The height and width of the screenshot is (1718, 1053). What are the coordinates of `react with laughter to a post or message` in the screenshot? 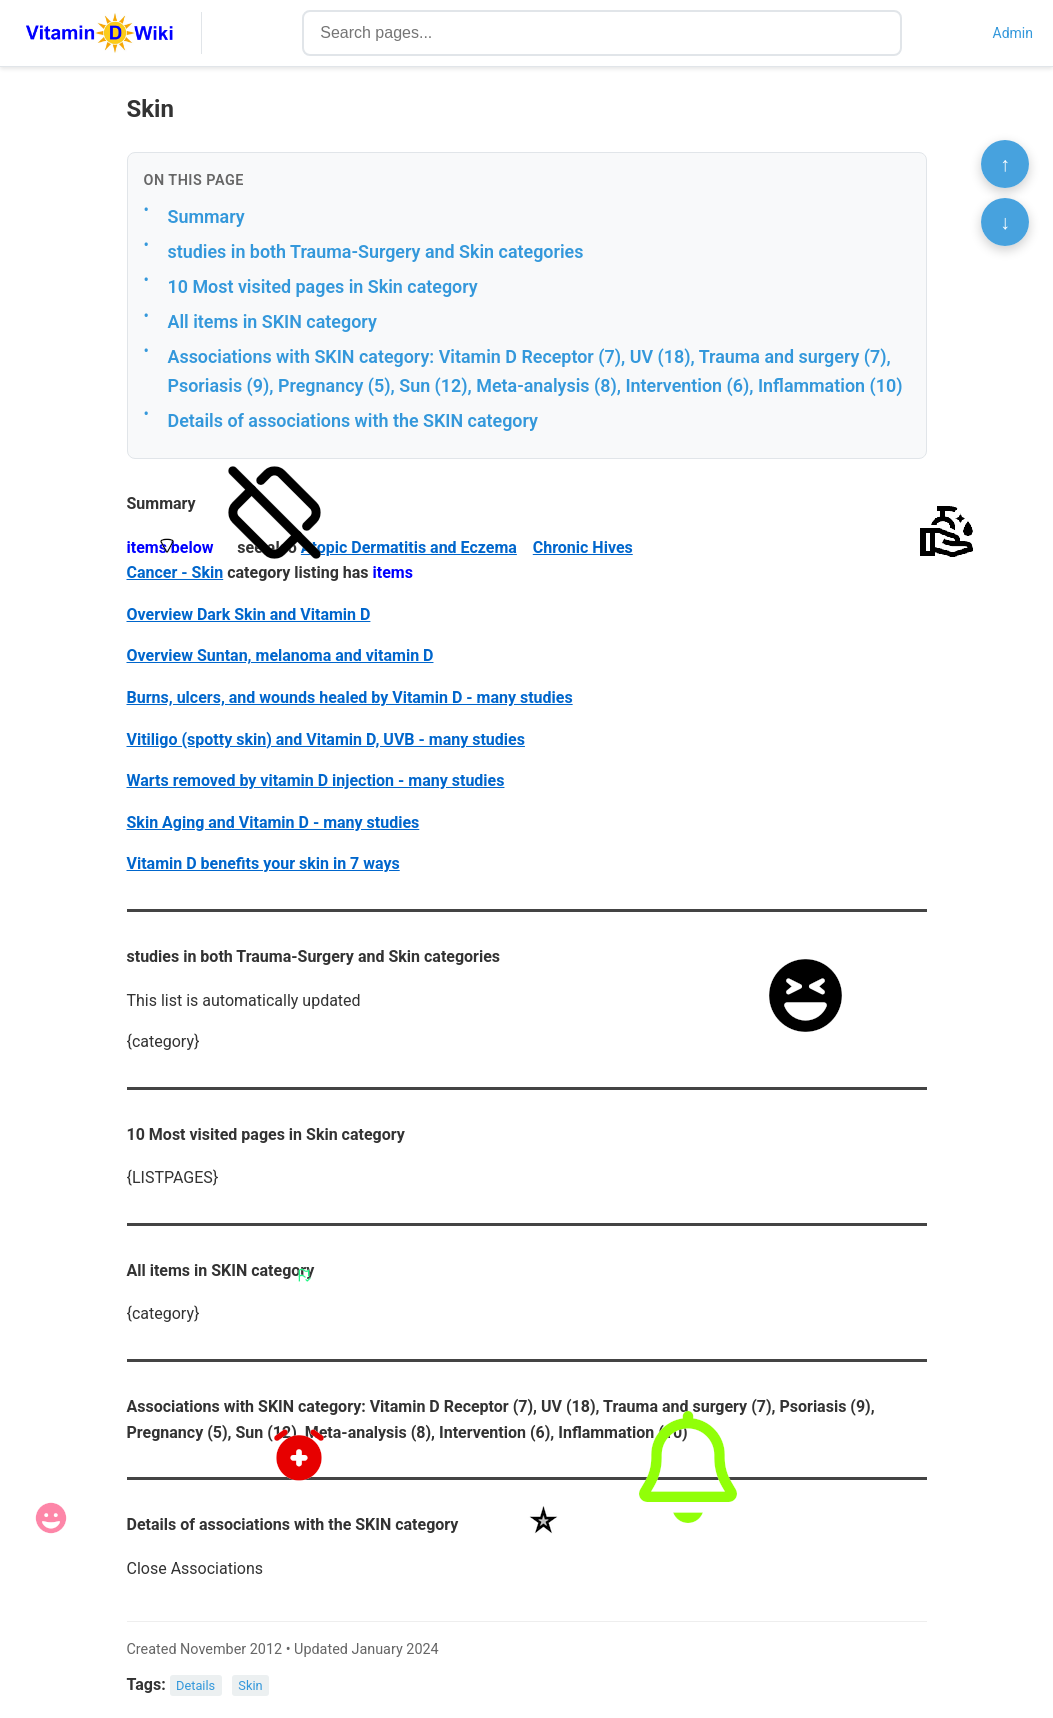 It's located at (805, 995).